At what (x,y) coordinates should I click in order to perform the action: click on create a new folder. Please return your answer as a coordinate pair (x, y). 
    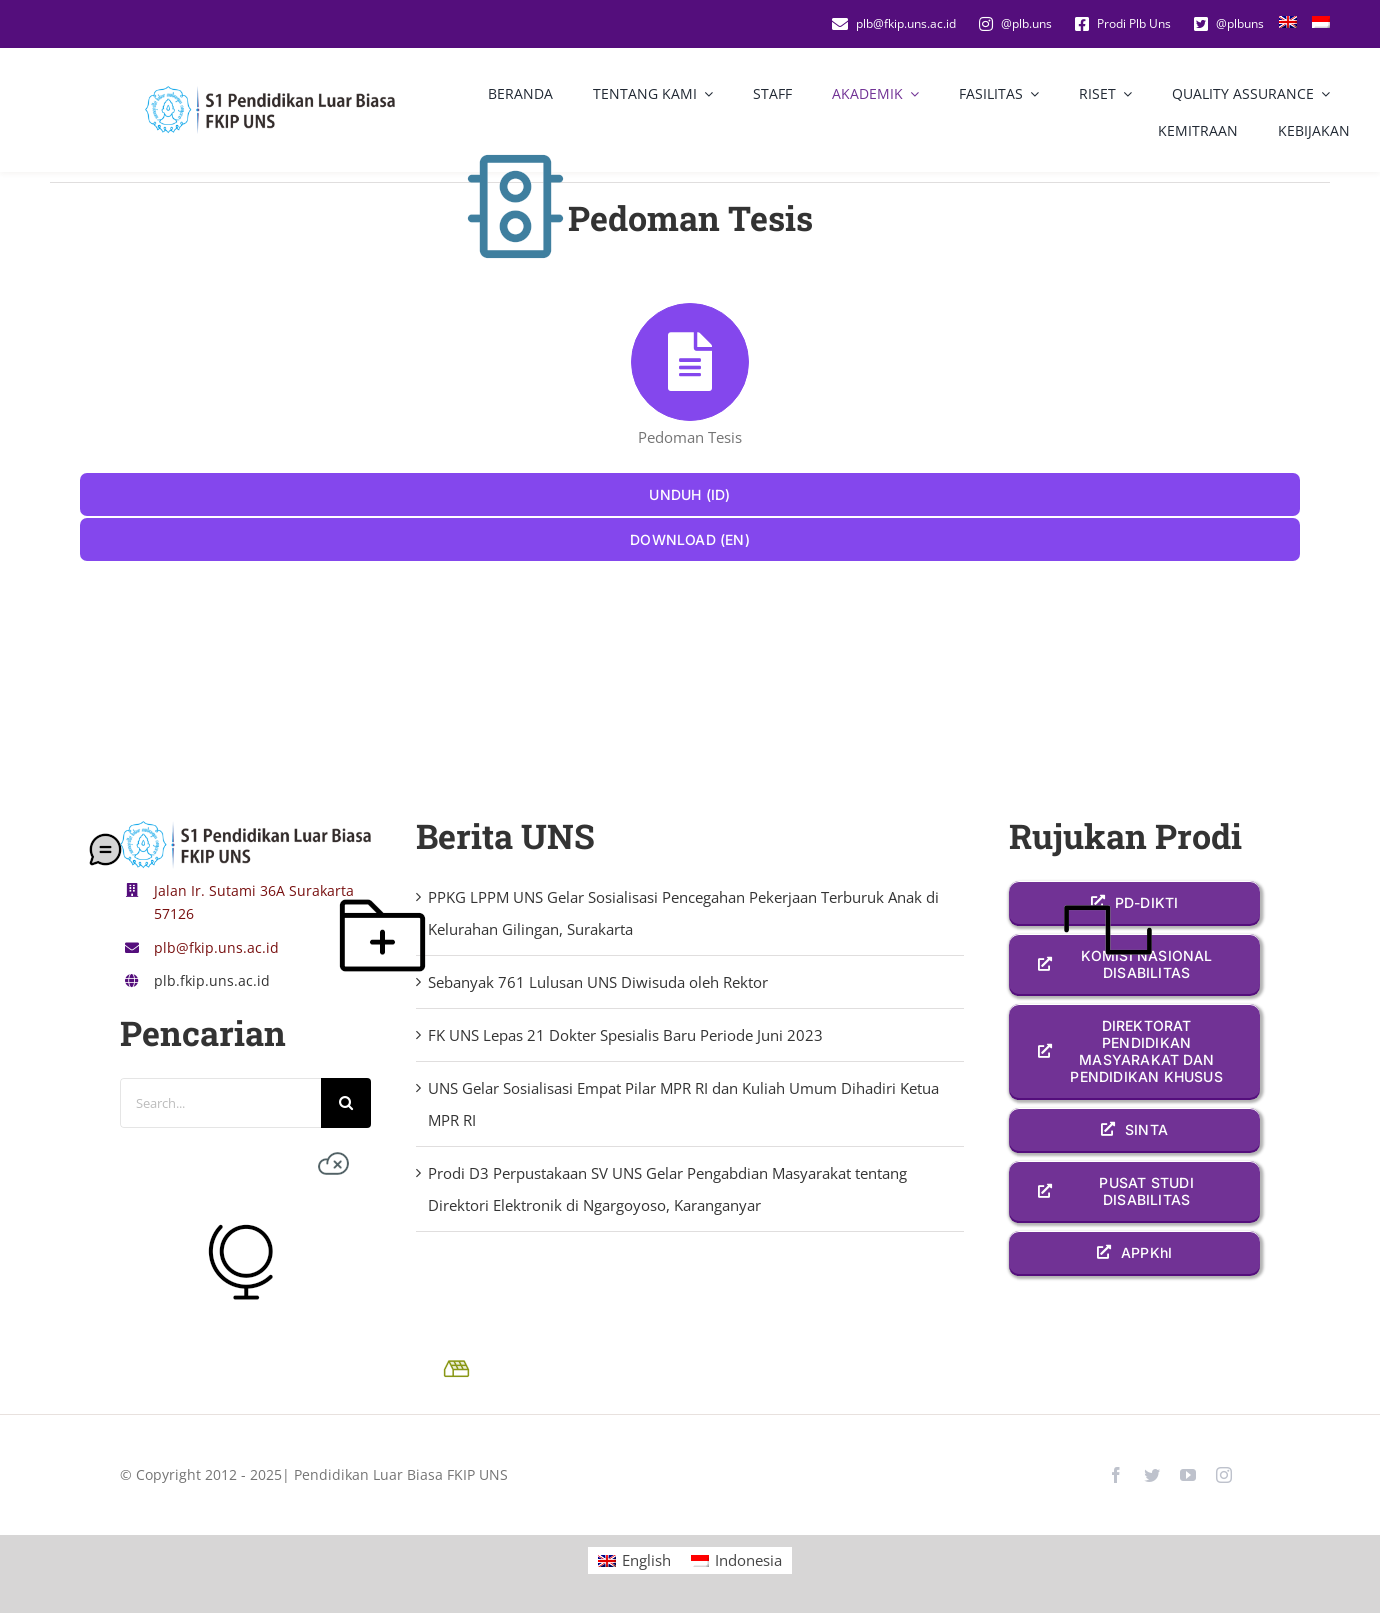
    Looking at the image, I should click on (382, 935).